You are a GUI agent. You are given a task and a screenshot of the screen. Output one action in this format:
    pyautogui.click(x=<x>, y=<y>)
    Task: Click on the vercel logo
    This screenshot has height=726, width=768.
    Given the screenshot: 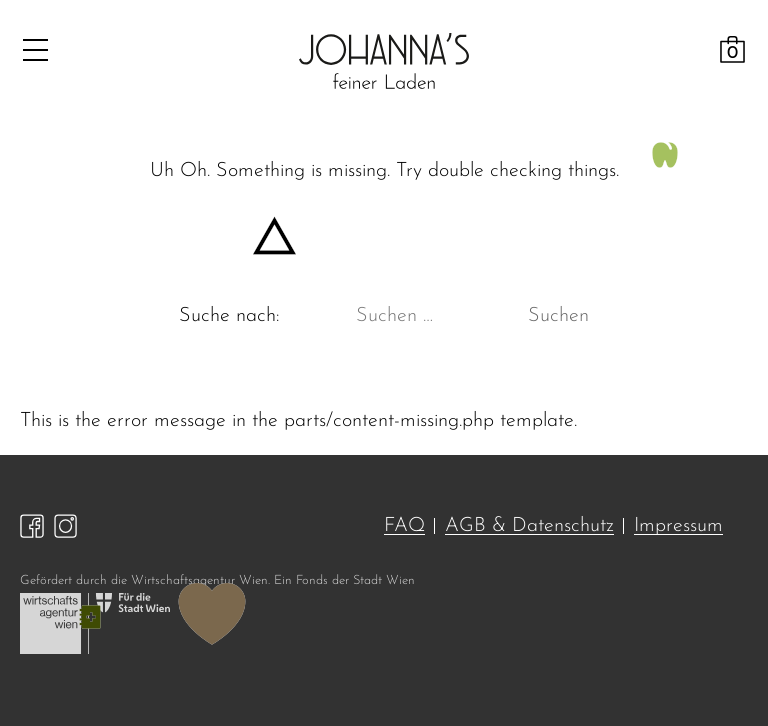 What is the action you would take?
    pyautogui.click(x=274, y=235)
    